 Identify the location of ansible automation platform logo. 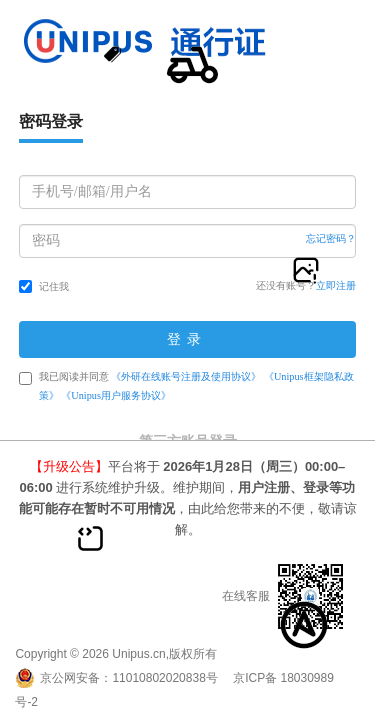
(304, 625).